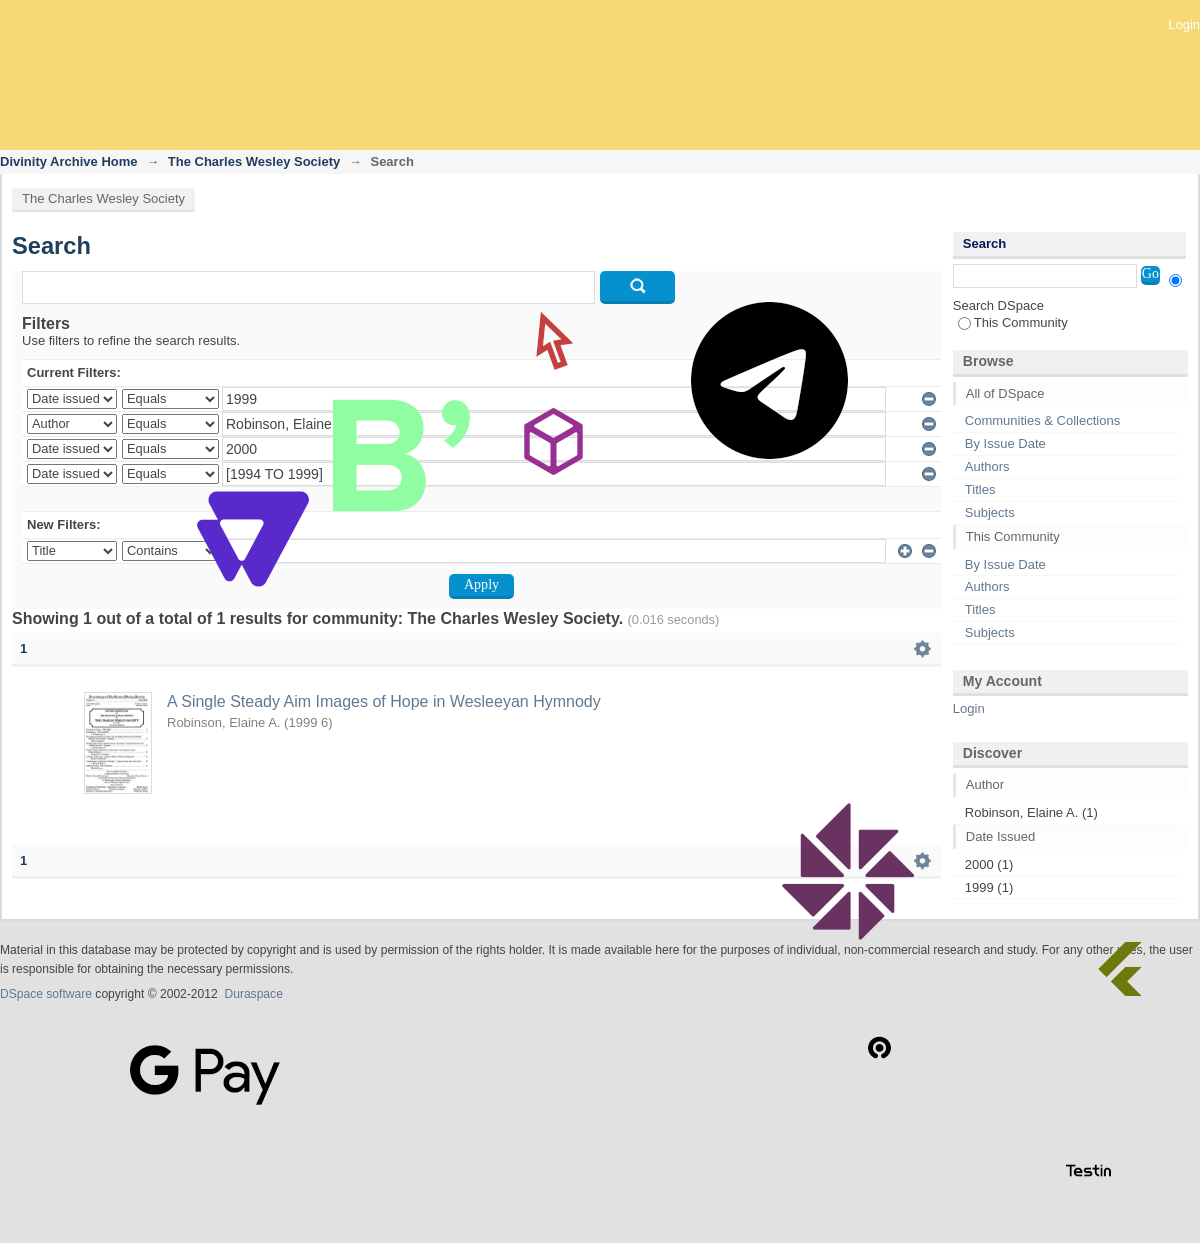  Describe the element at coordinates (848, 871) in the screenshot. I see `open files by pinwheel app` at that location.